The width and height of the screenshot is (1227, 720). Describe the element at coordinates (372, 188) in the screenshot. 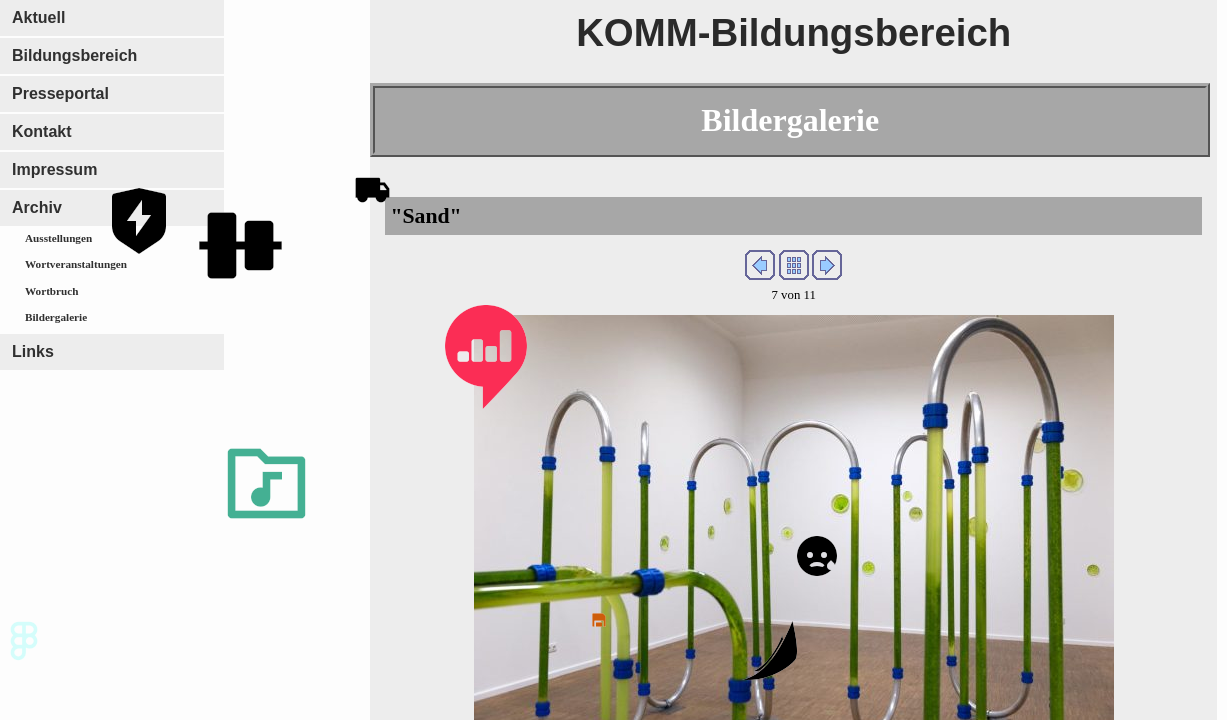

I see `track your delivery or shipment` at that location.